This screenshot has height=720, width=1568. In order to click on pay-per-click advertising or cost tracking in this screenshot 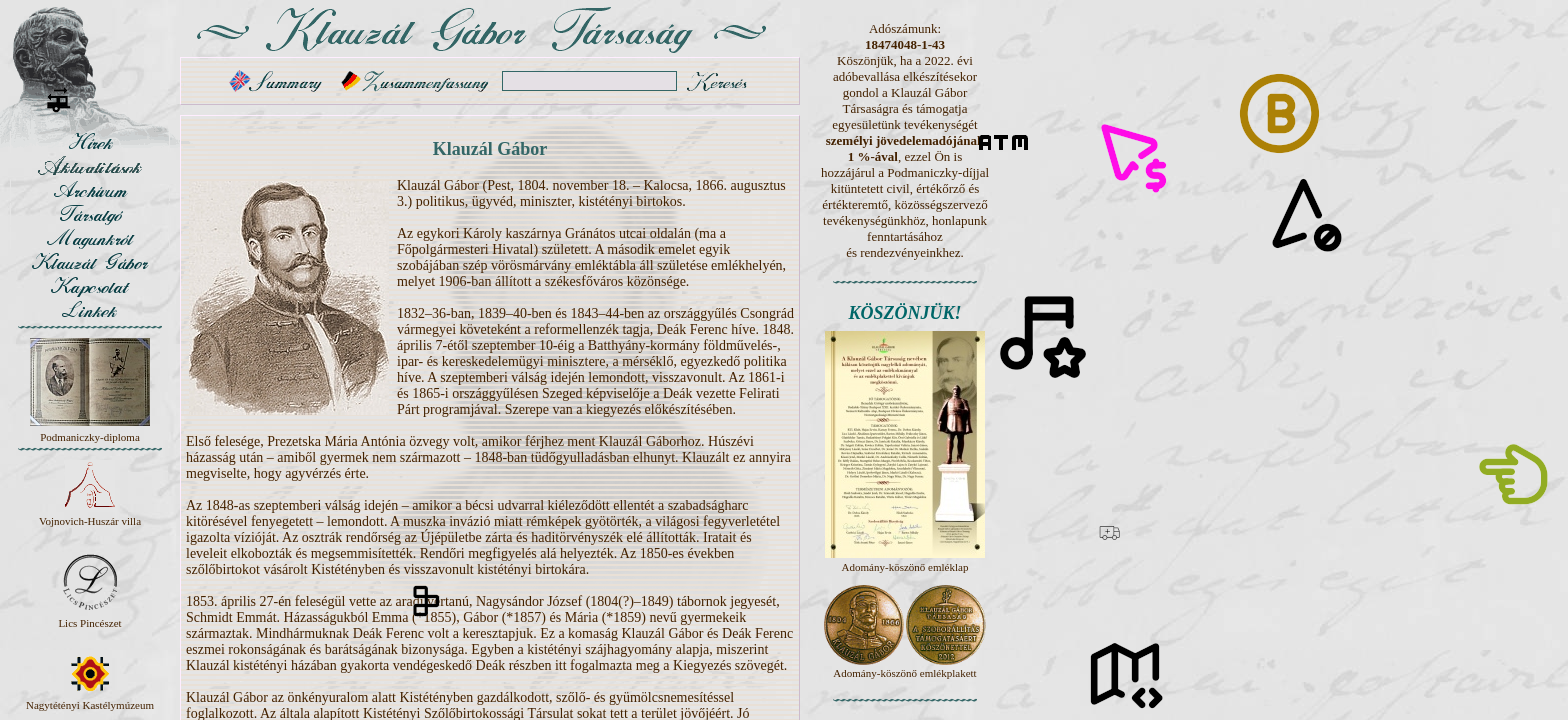, I will do `click(1132, 155)`.